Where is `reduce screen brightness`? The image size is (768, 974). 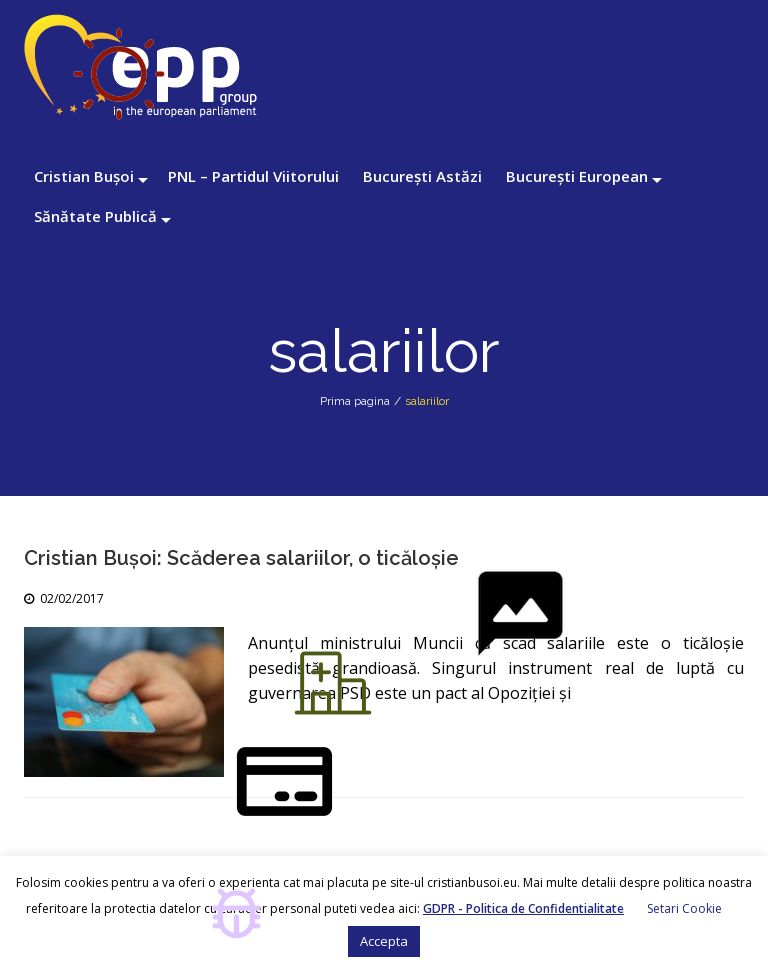 reduce screen brightness is located at coordinates (119, 74).